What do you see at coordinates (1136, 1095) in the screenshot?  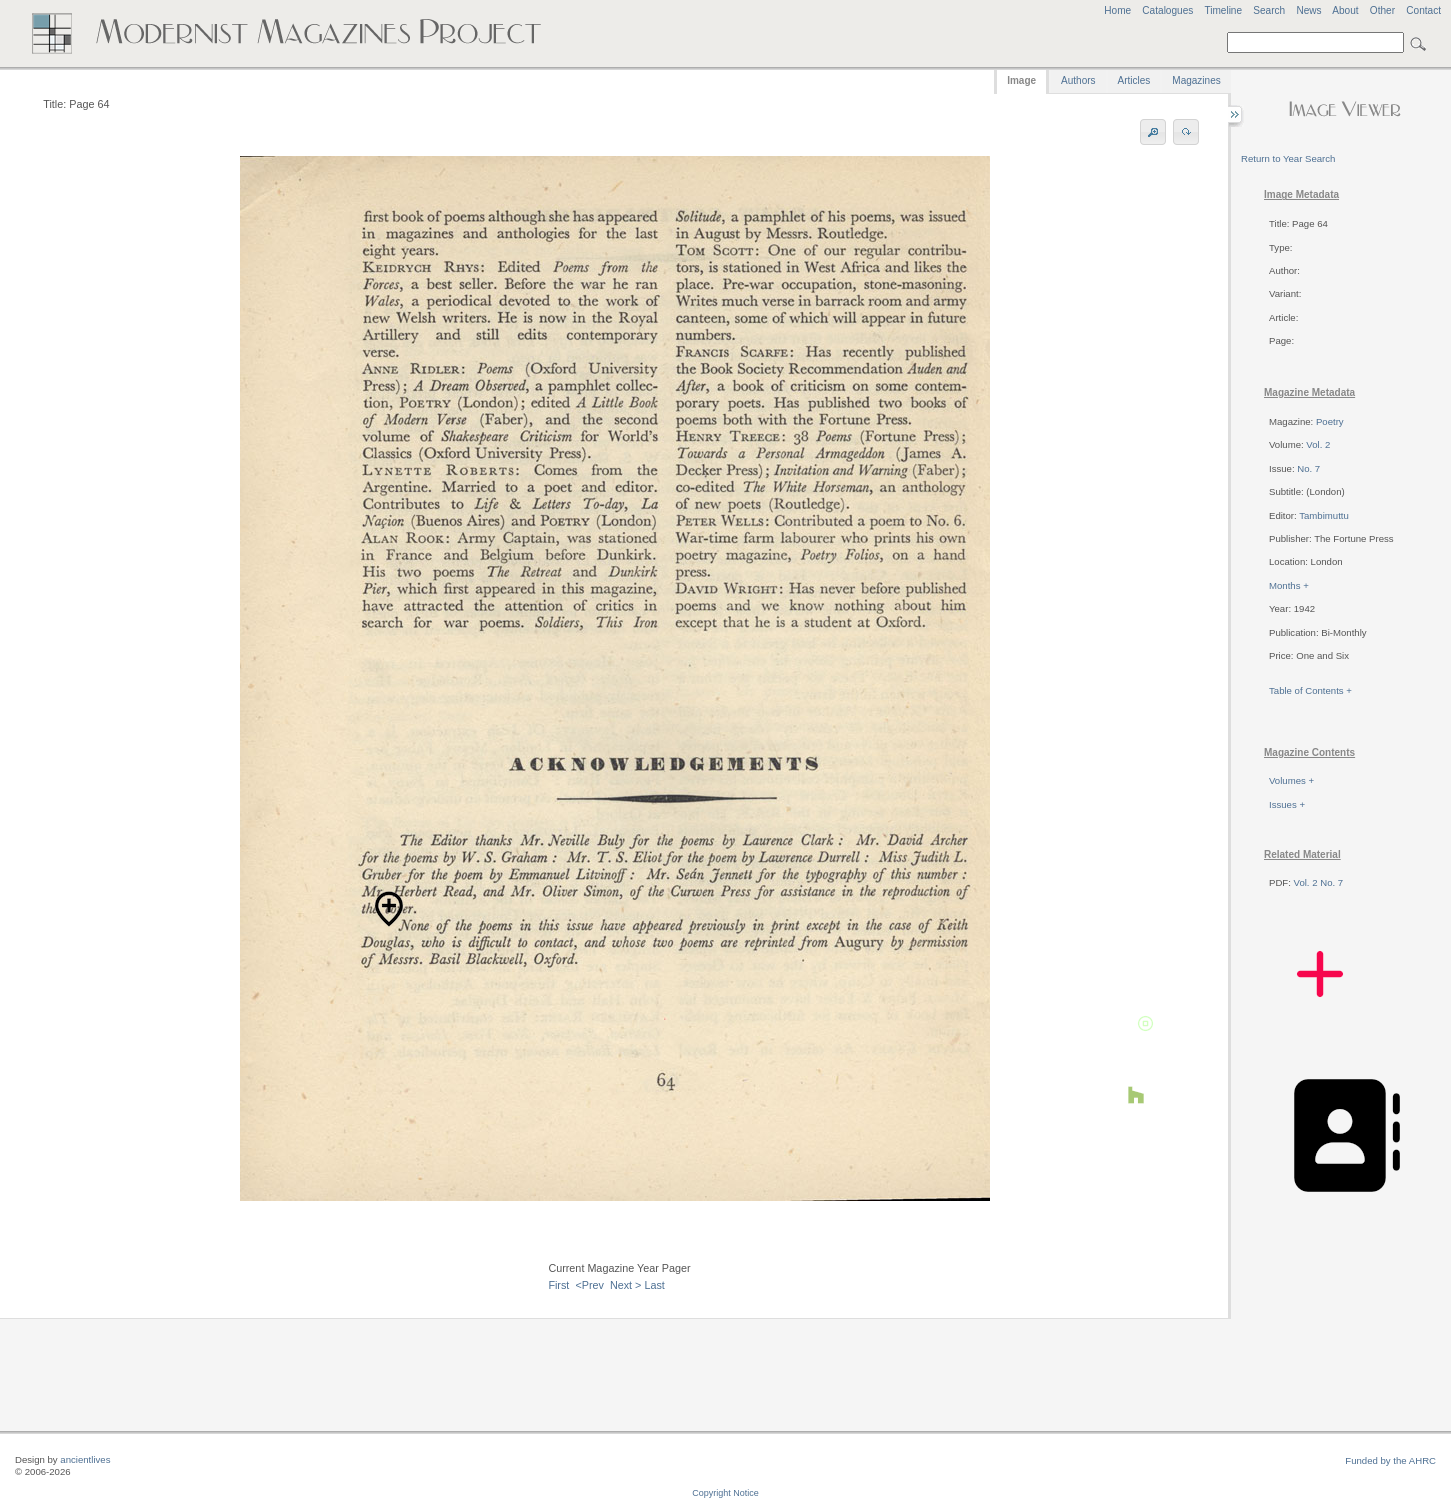 I see `open the Houzz app` at bounding box center [1136, 1095].